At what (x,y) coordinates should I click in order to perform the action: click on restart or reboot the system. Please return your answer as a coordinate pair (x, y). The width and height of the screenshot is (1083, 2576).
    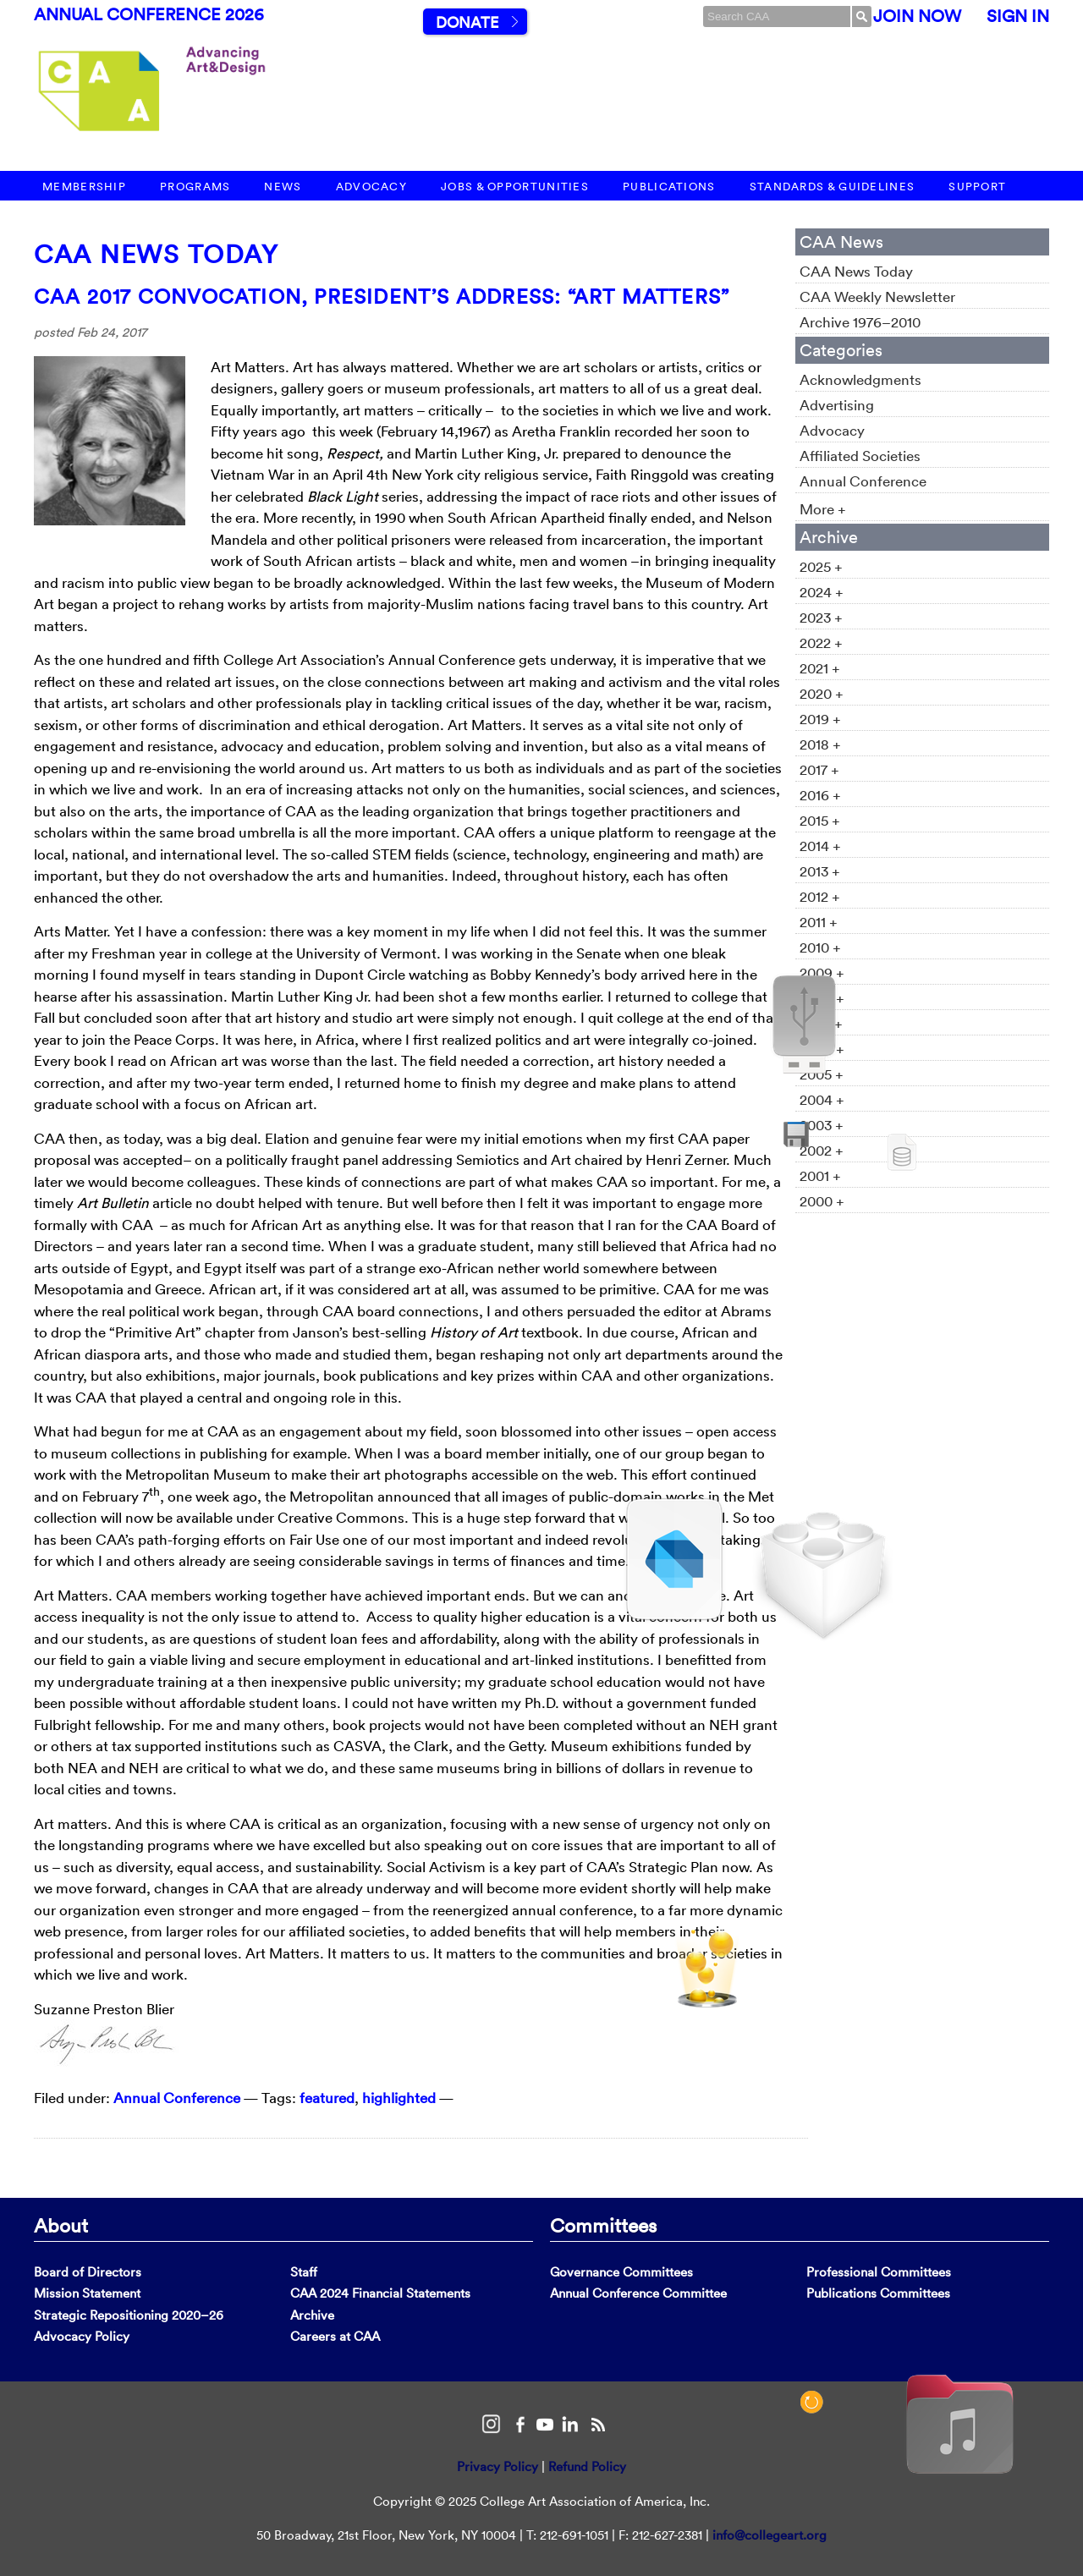
    Looking at the image, I should click on (811, 2402).